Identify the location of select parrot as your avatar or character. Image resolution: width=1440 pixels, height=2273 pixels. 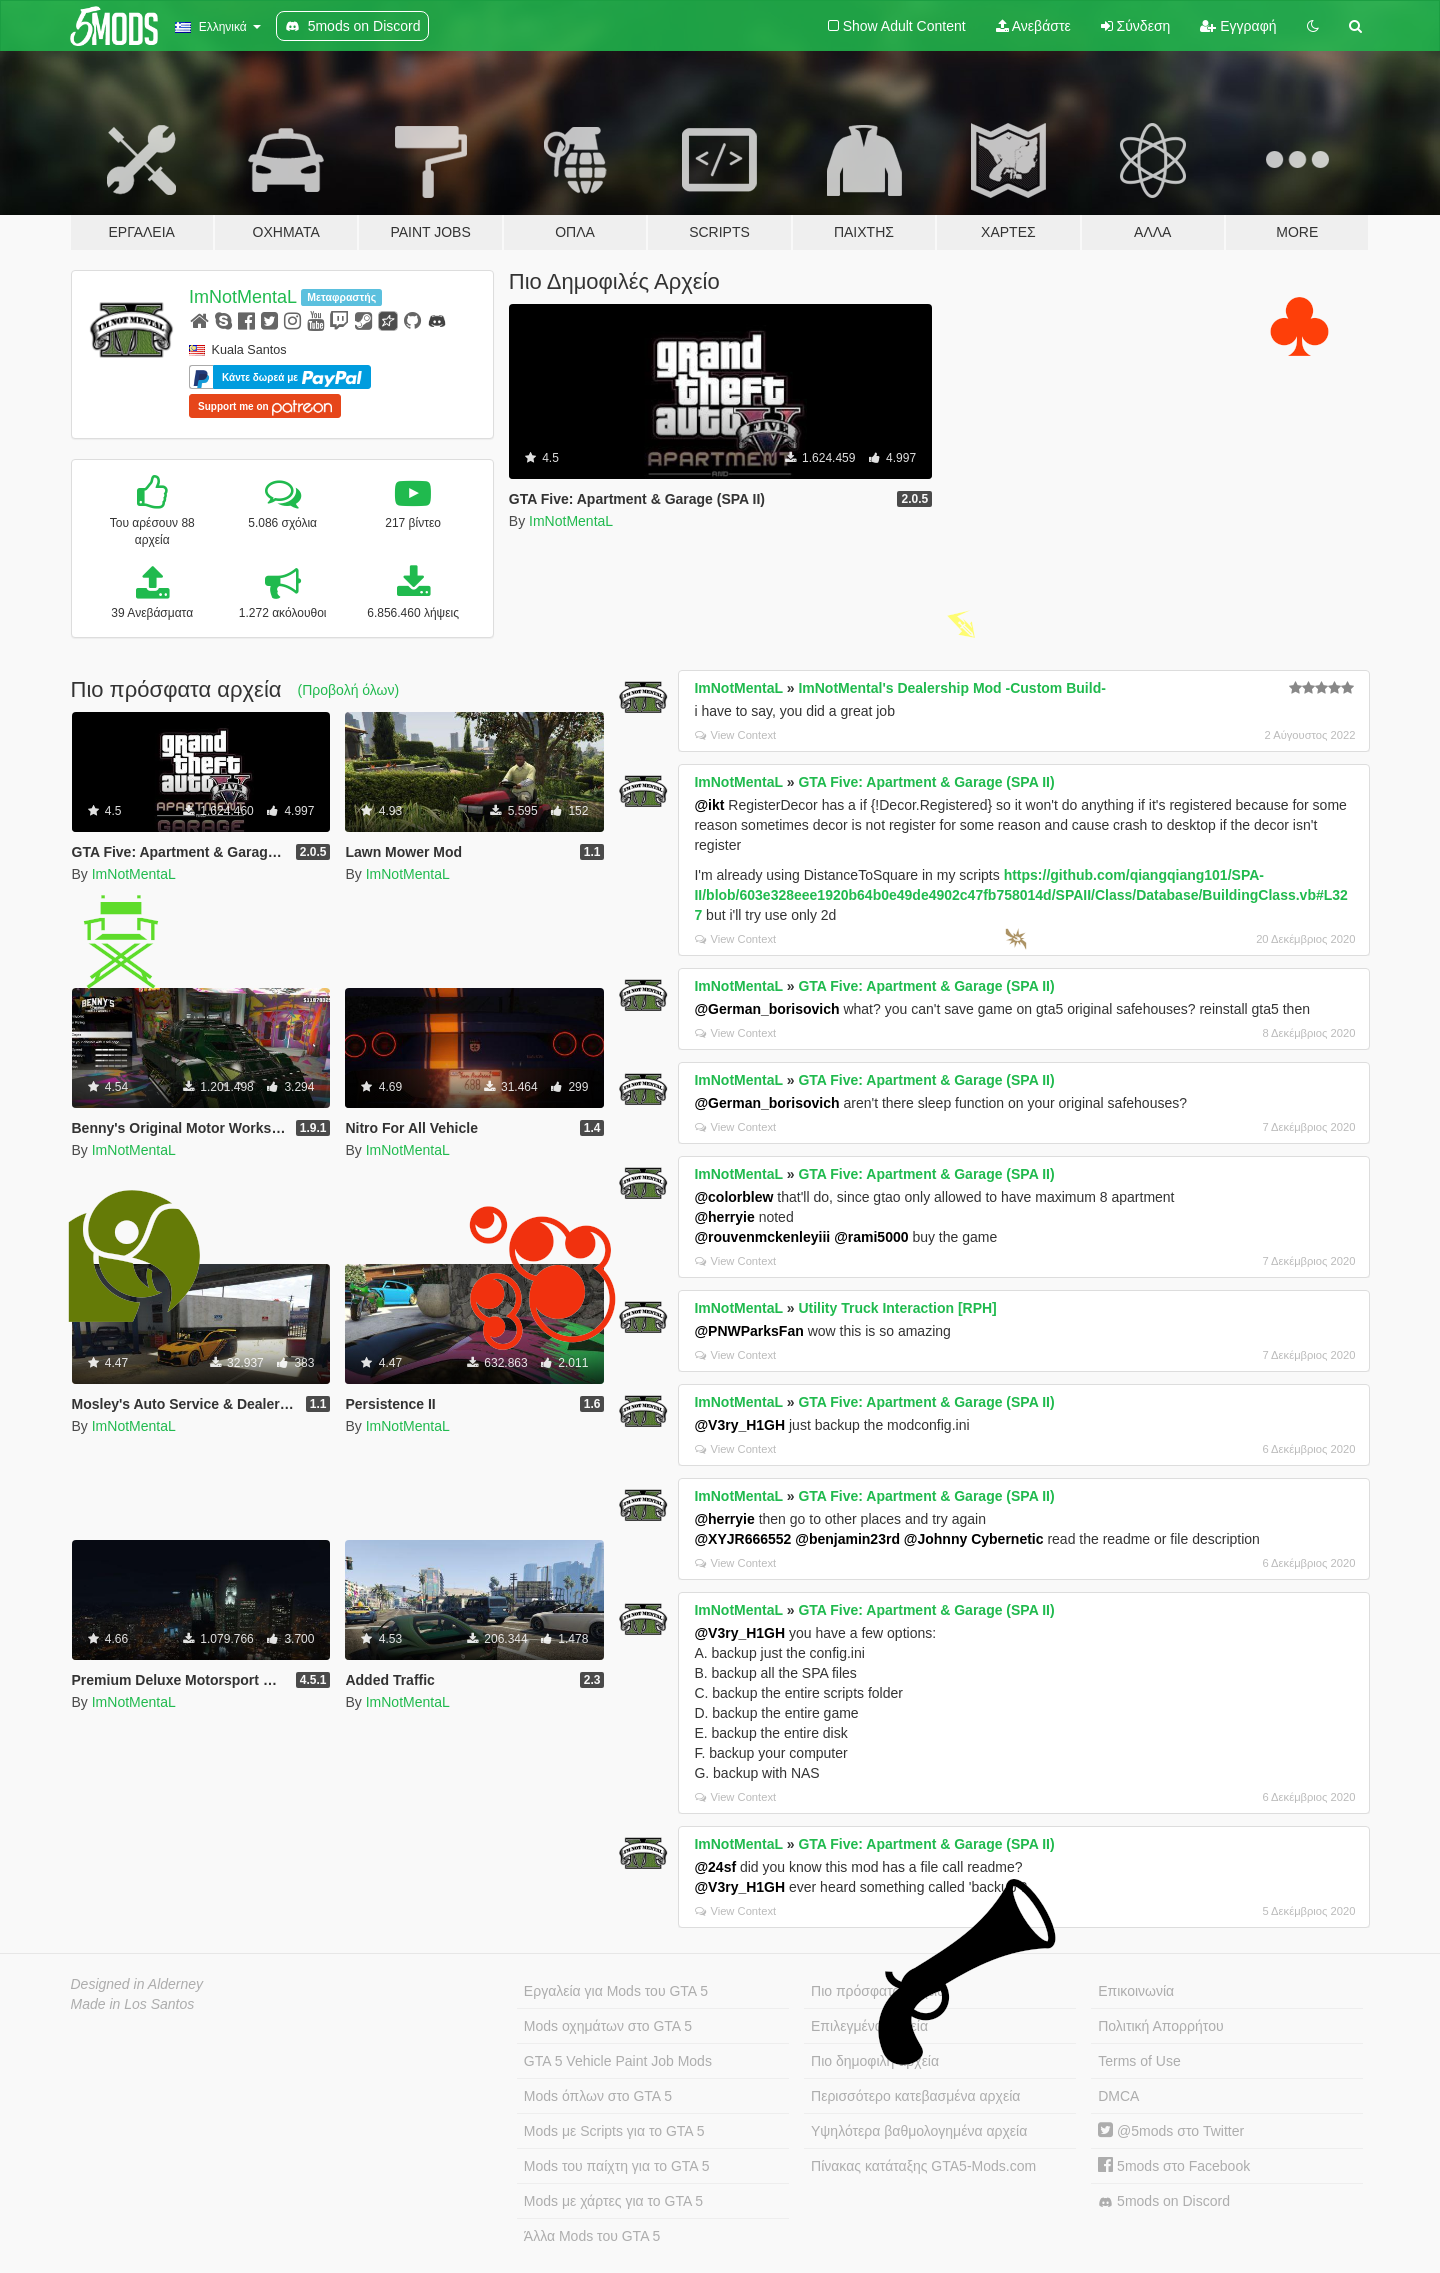
(134, 1256).